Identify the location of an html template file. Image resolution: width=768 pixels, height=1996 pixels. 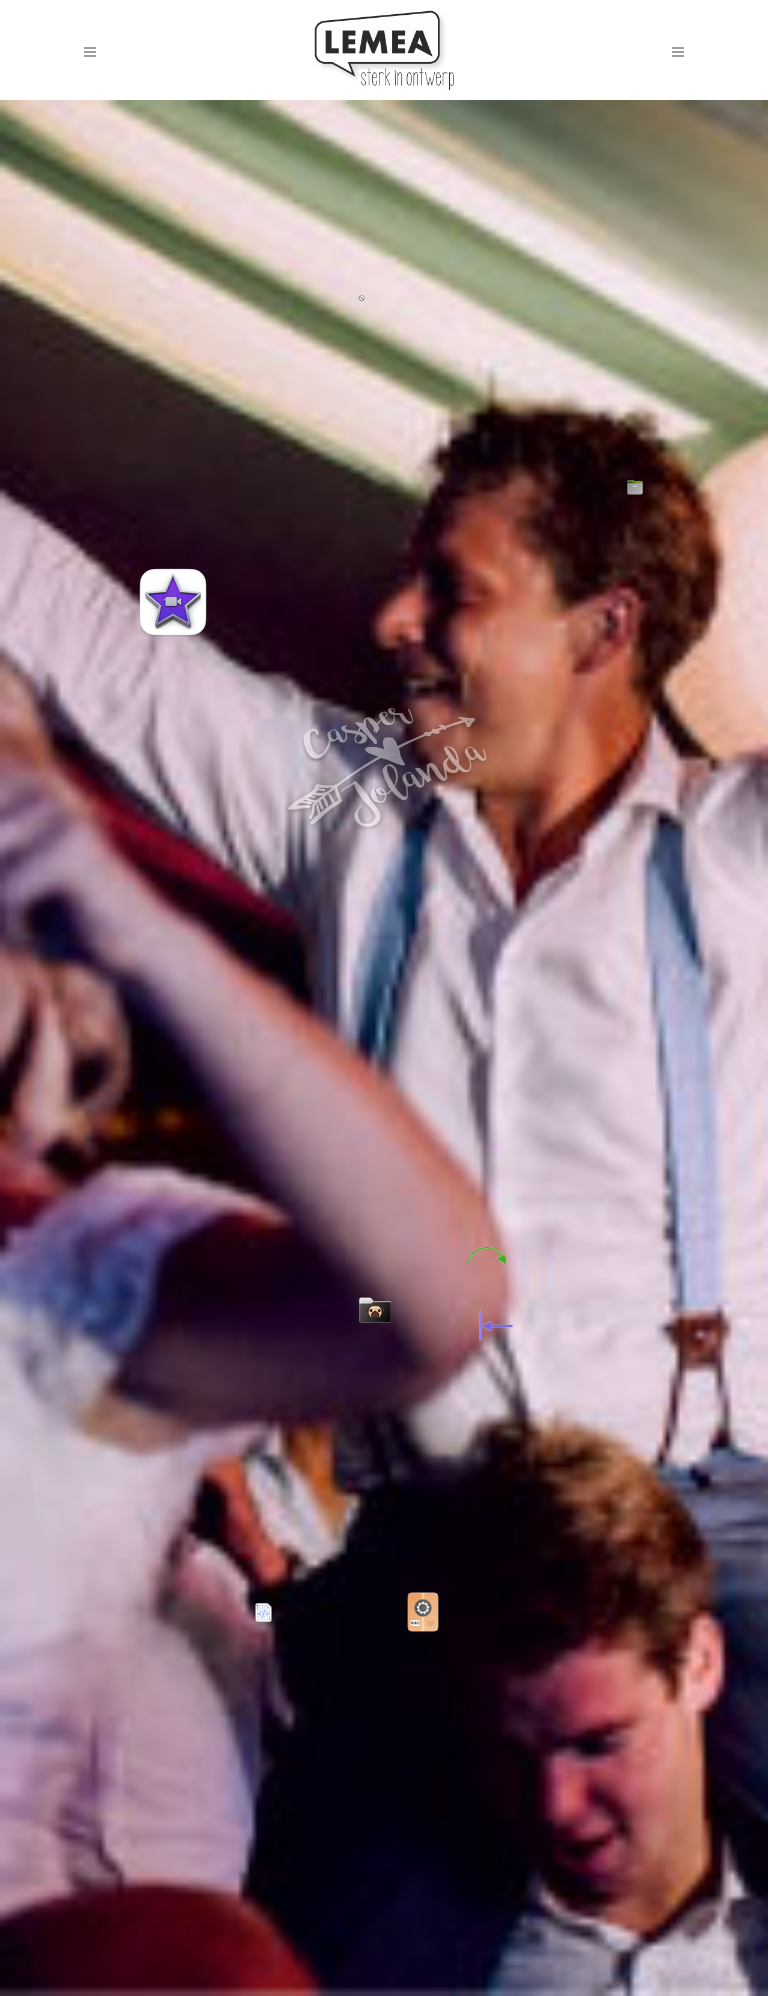
(263, 1612).